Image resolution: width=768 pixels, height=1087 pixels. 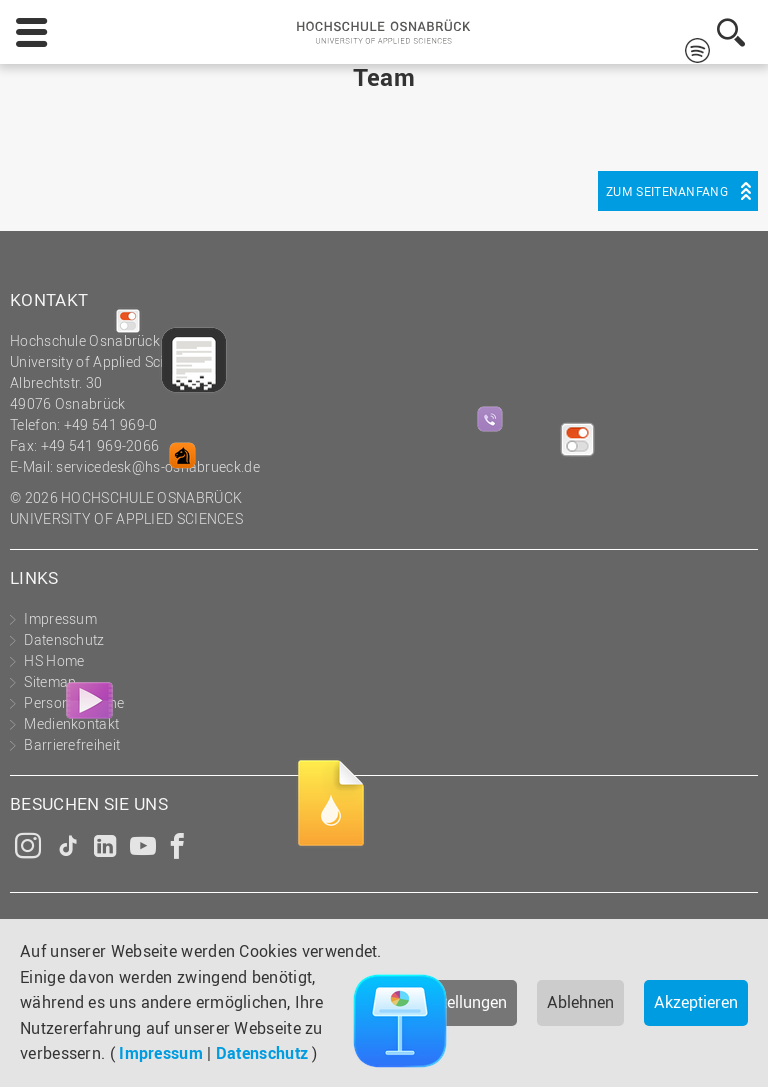 What do you see at coordinates (490, 419) in the screenshot?
I see `open viber messaging app` at bounding box center [490, 419].